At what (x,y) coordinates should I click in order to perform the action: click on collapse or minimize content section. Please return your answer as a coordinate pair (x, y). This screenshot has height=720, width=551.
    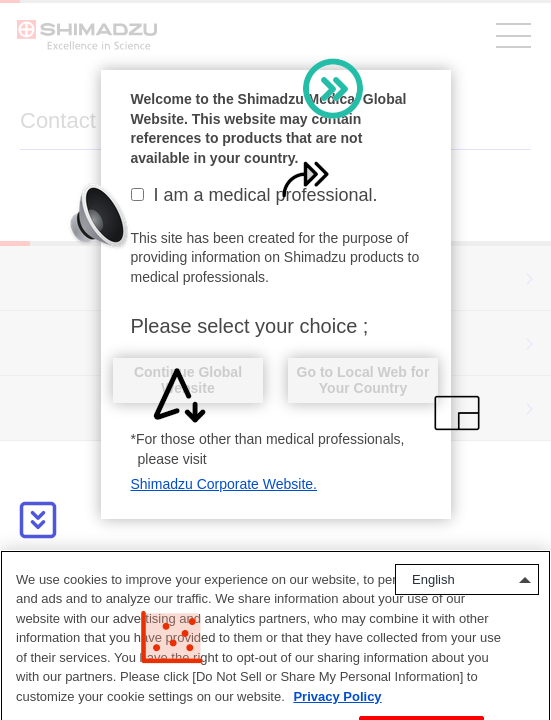
    Looking at the image, I should click on (38, 520).